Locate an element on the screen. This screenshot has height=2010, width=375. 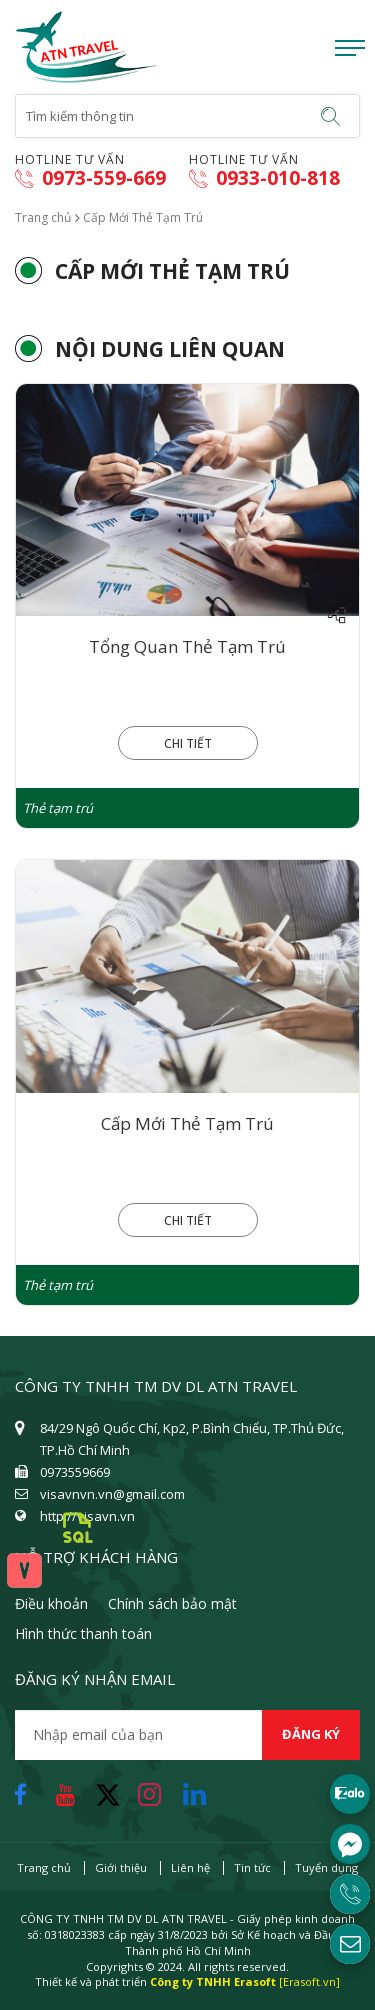
indicates items starting with the letter V is located at coordinates (24, 1570).